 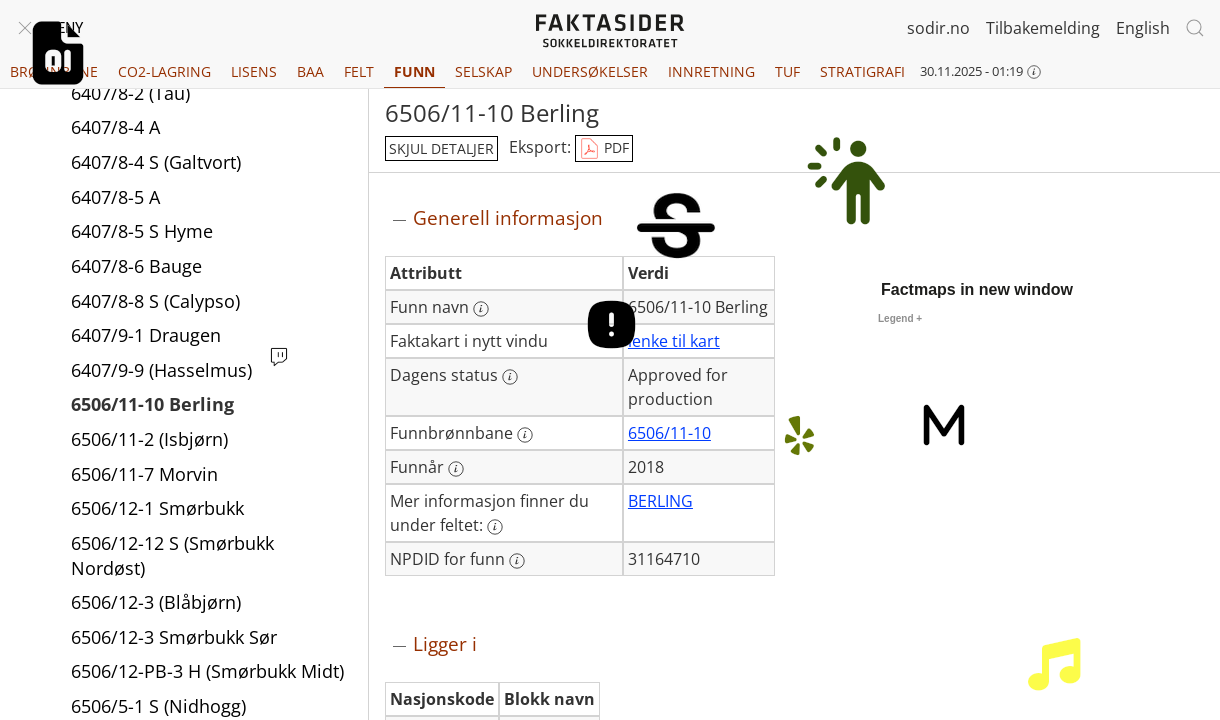 What do you see at coordinates (853, 182) in the screenshot?
I see `indicates a person with high energy or activity` at bounding box center [853, 182].